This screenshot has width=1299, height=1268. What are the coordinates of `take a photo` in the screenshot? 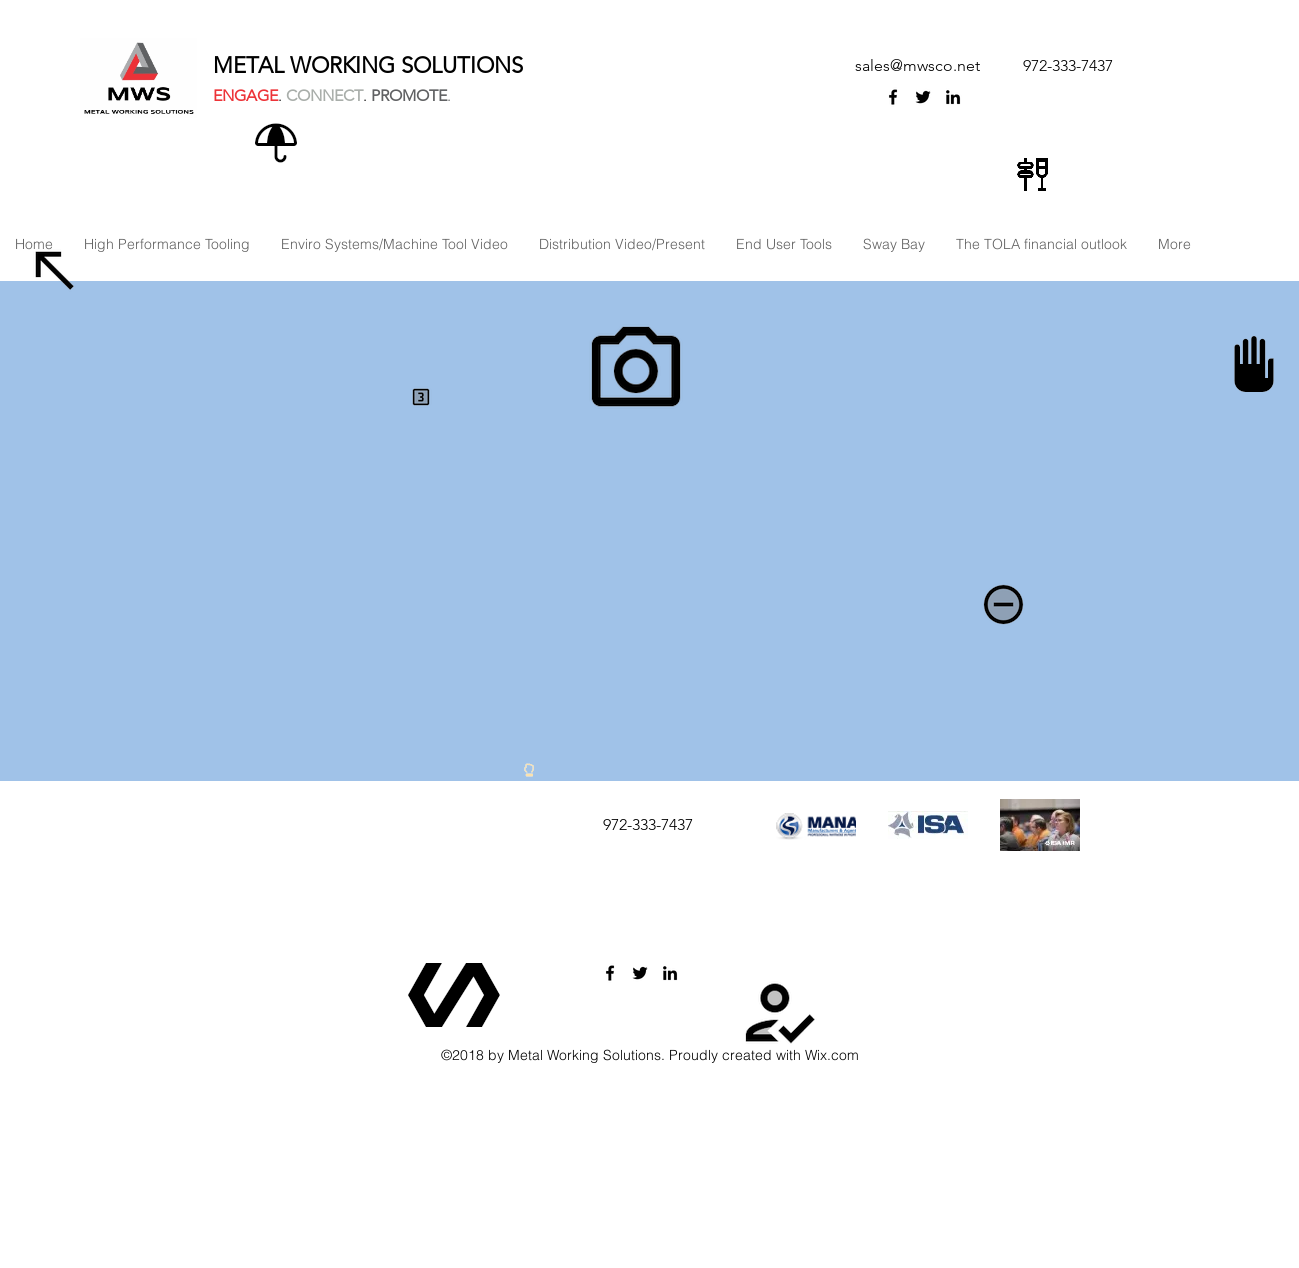 It's located at (636, 371).